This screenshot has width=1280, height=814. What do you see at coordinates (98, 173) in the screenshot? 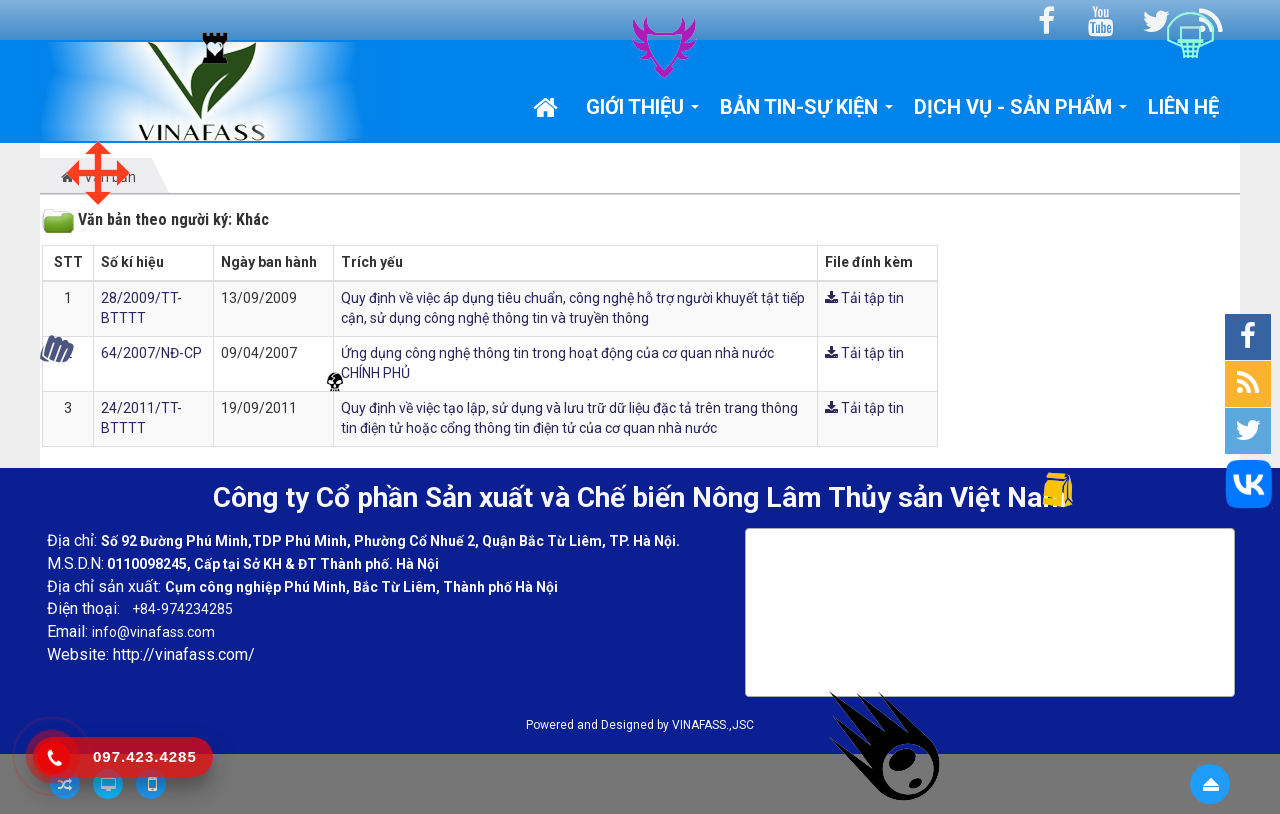
I see `move or reposition an element` at bounding box center [98, 173].